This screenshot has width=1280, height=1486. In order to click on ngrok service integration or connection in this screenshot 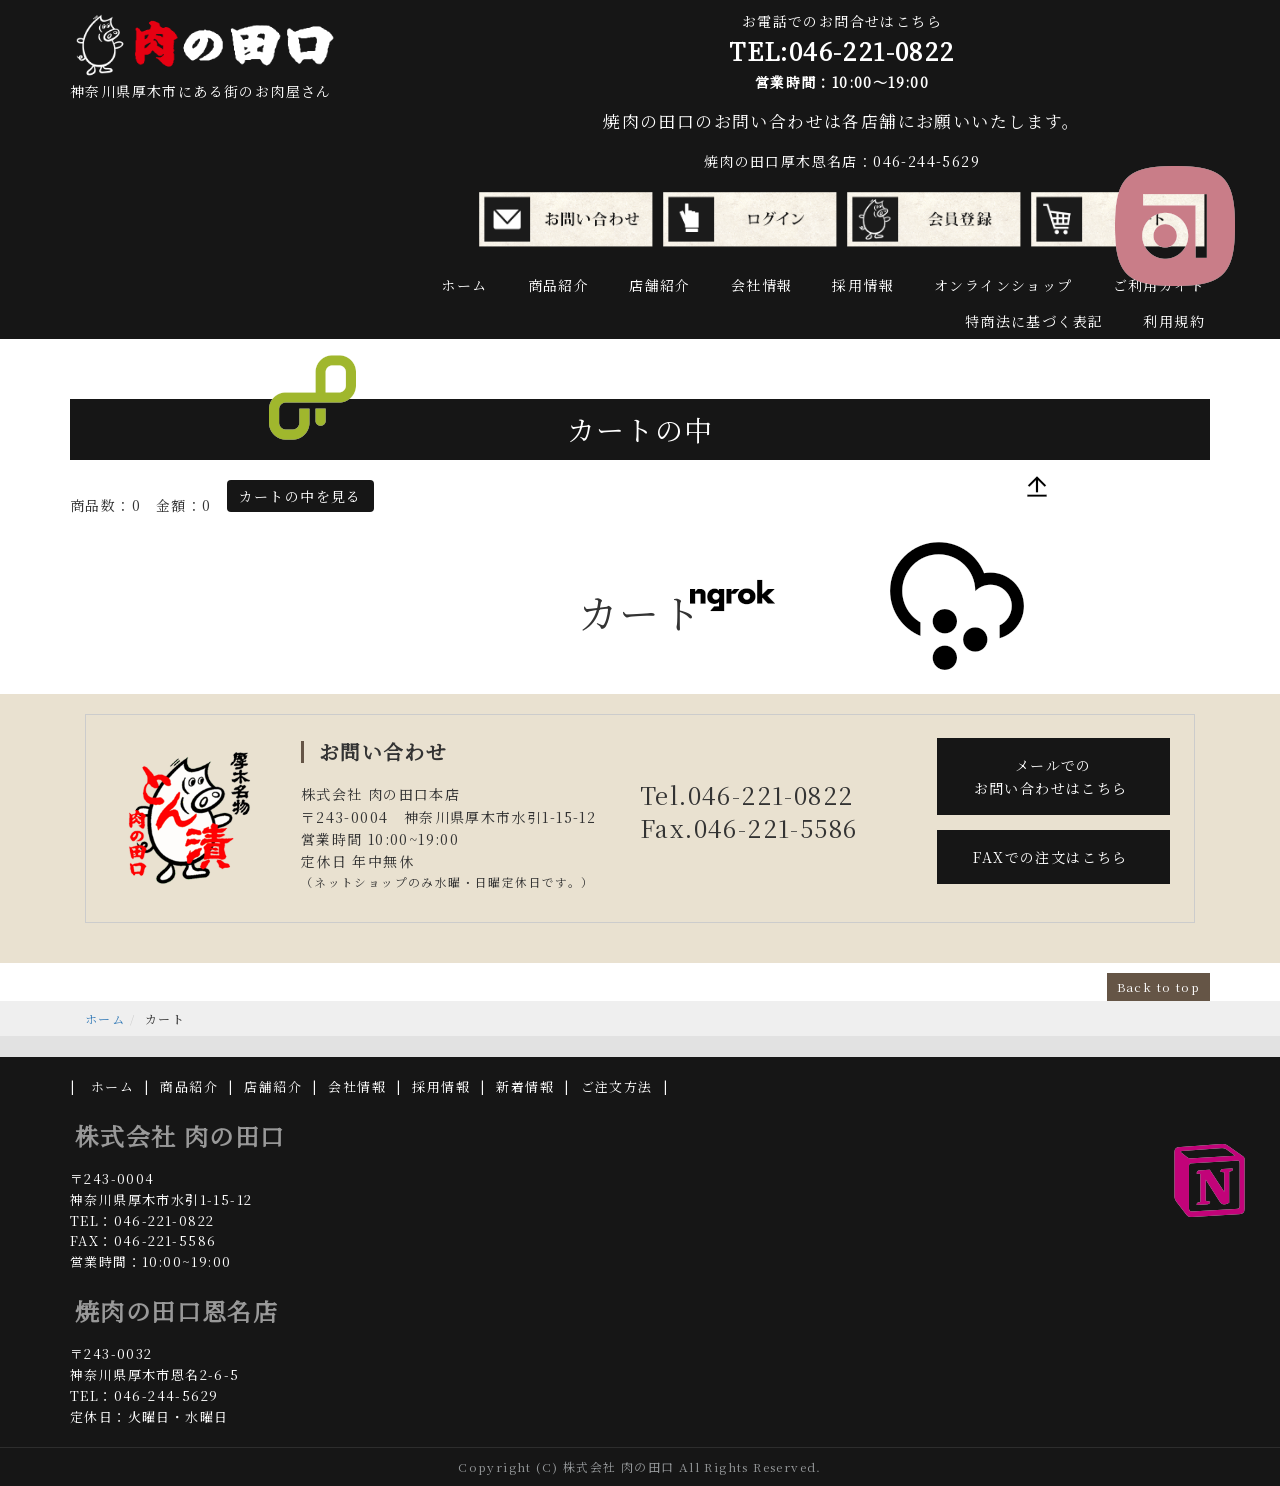, I will do `click(732, 595)`.